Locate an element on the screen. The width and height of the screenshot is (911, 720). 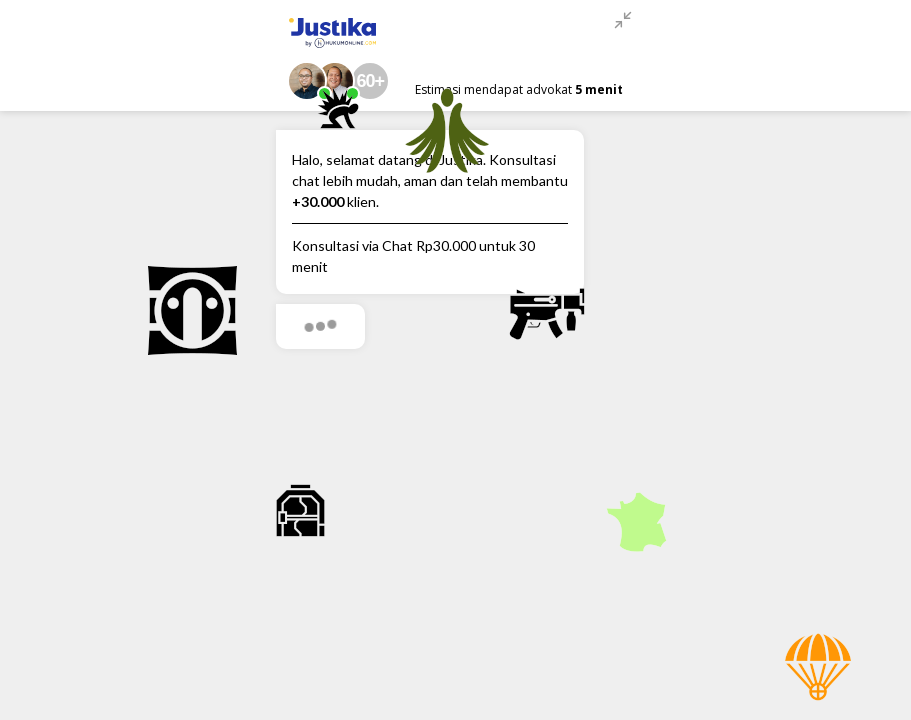
airdrop or delivery incoming is located at coordinates (818, 667).